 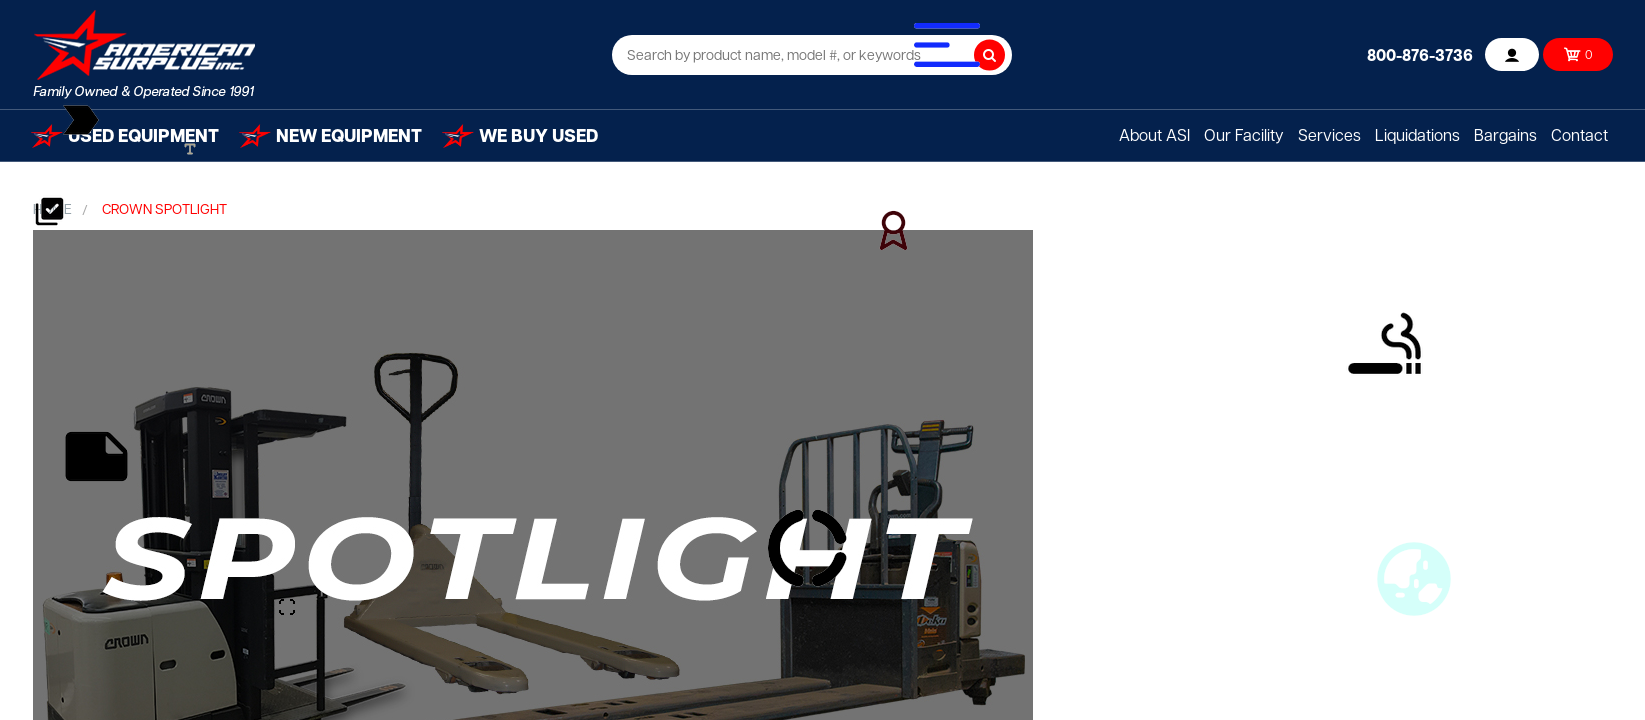 What do you see at coordinates (947, 45) in the screenshot?
I see `open navigation menu` at bounding box center [947, 45].